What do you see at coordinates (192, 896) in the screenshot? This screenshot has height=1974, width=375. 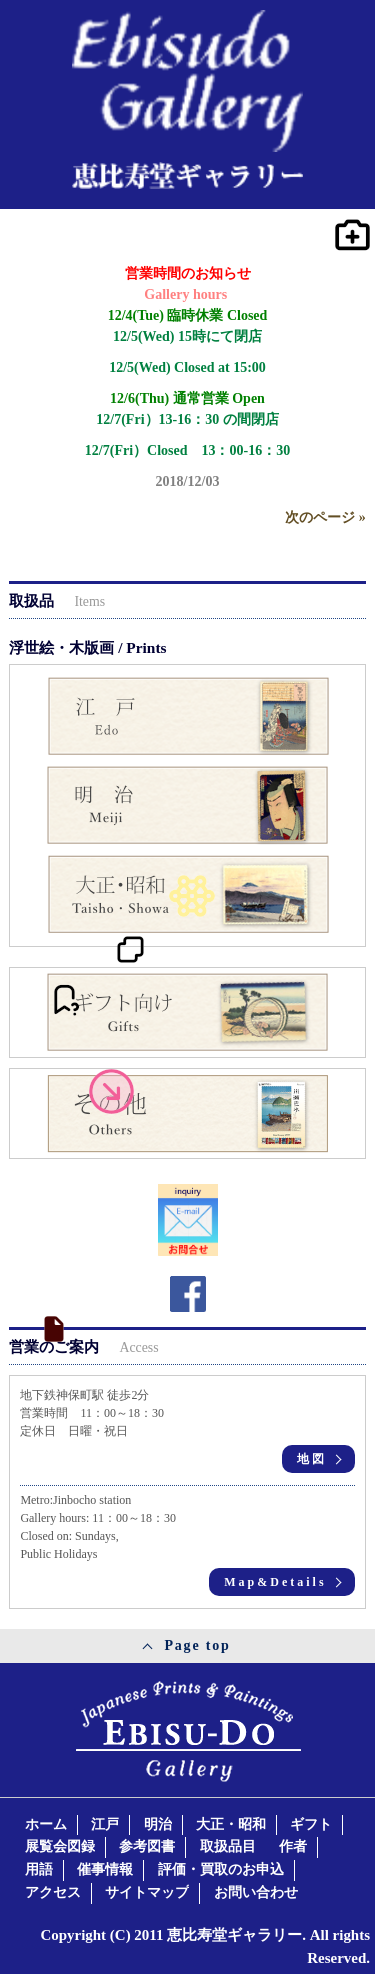 I see `view star-ring network topology` at bounding box center [192, 896].